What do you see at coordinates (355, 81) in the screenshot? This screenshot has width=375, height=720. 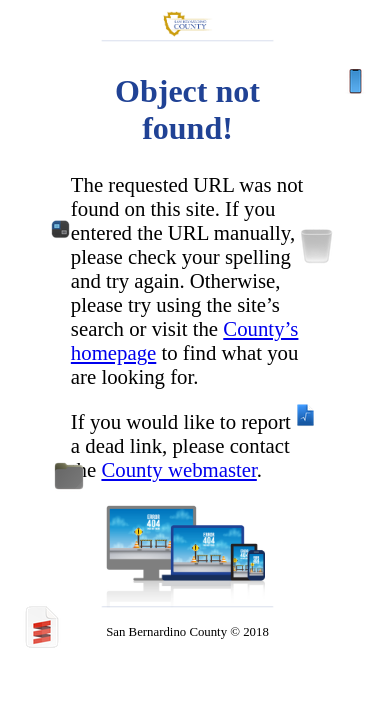 I see `iPhone XR device icon in coral/red color` at bounding box center [355, 81].